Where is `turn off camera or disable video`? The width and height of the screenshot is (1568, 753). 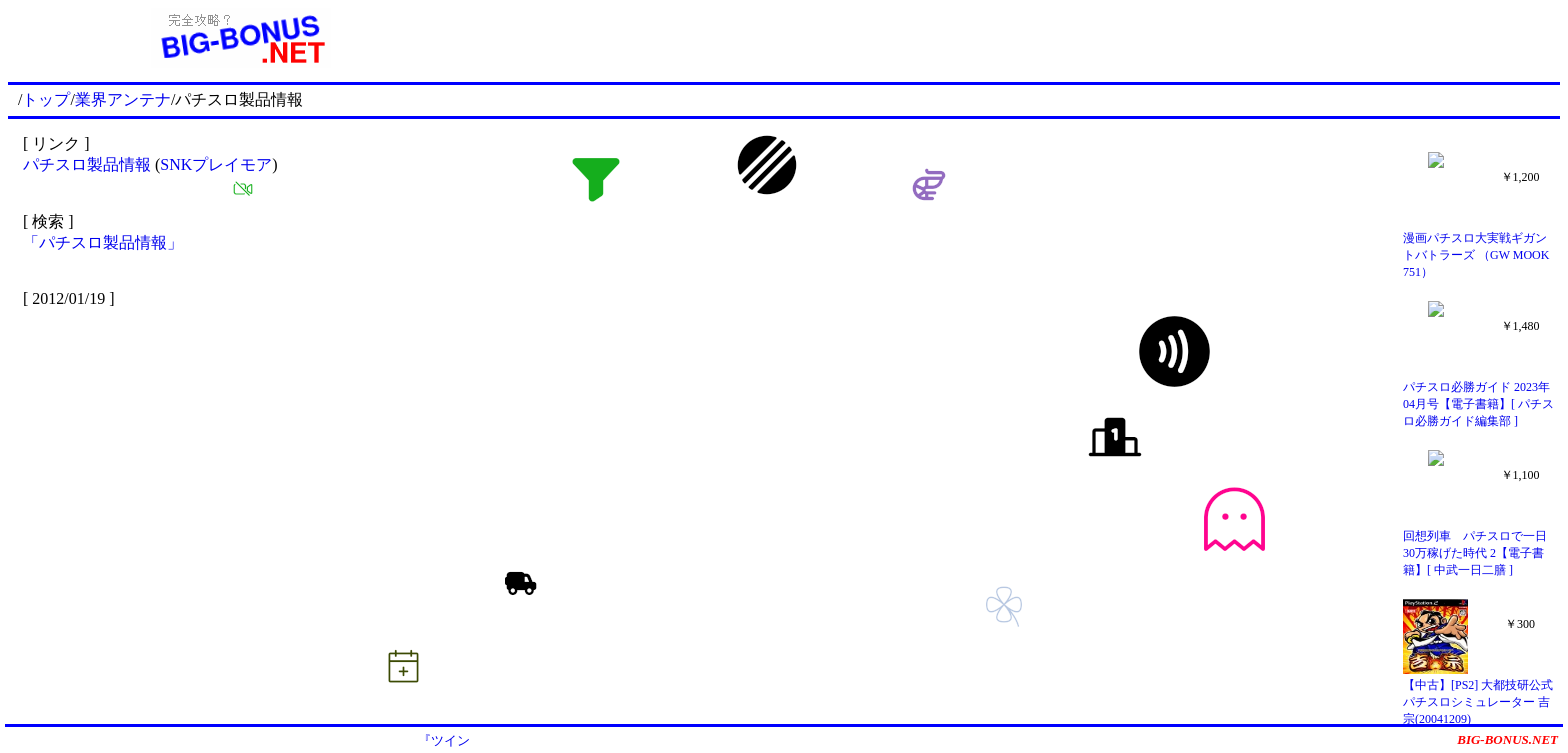 turn off camera or disable video is located at coordinates (243, 189).